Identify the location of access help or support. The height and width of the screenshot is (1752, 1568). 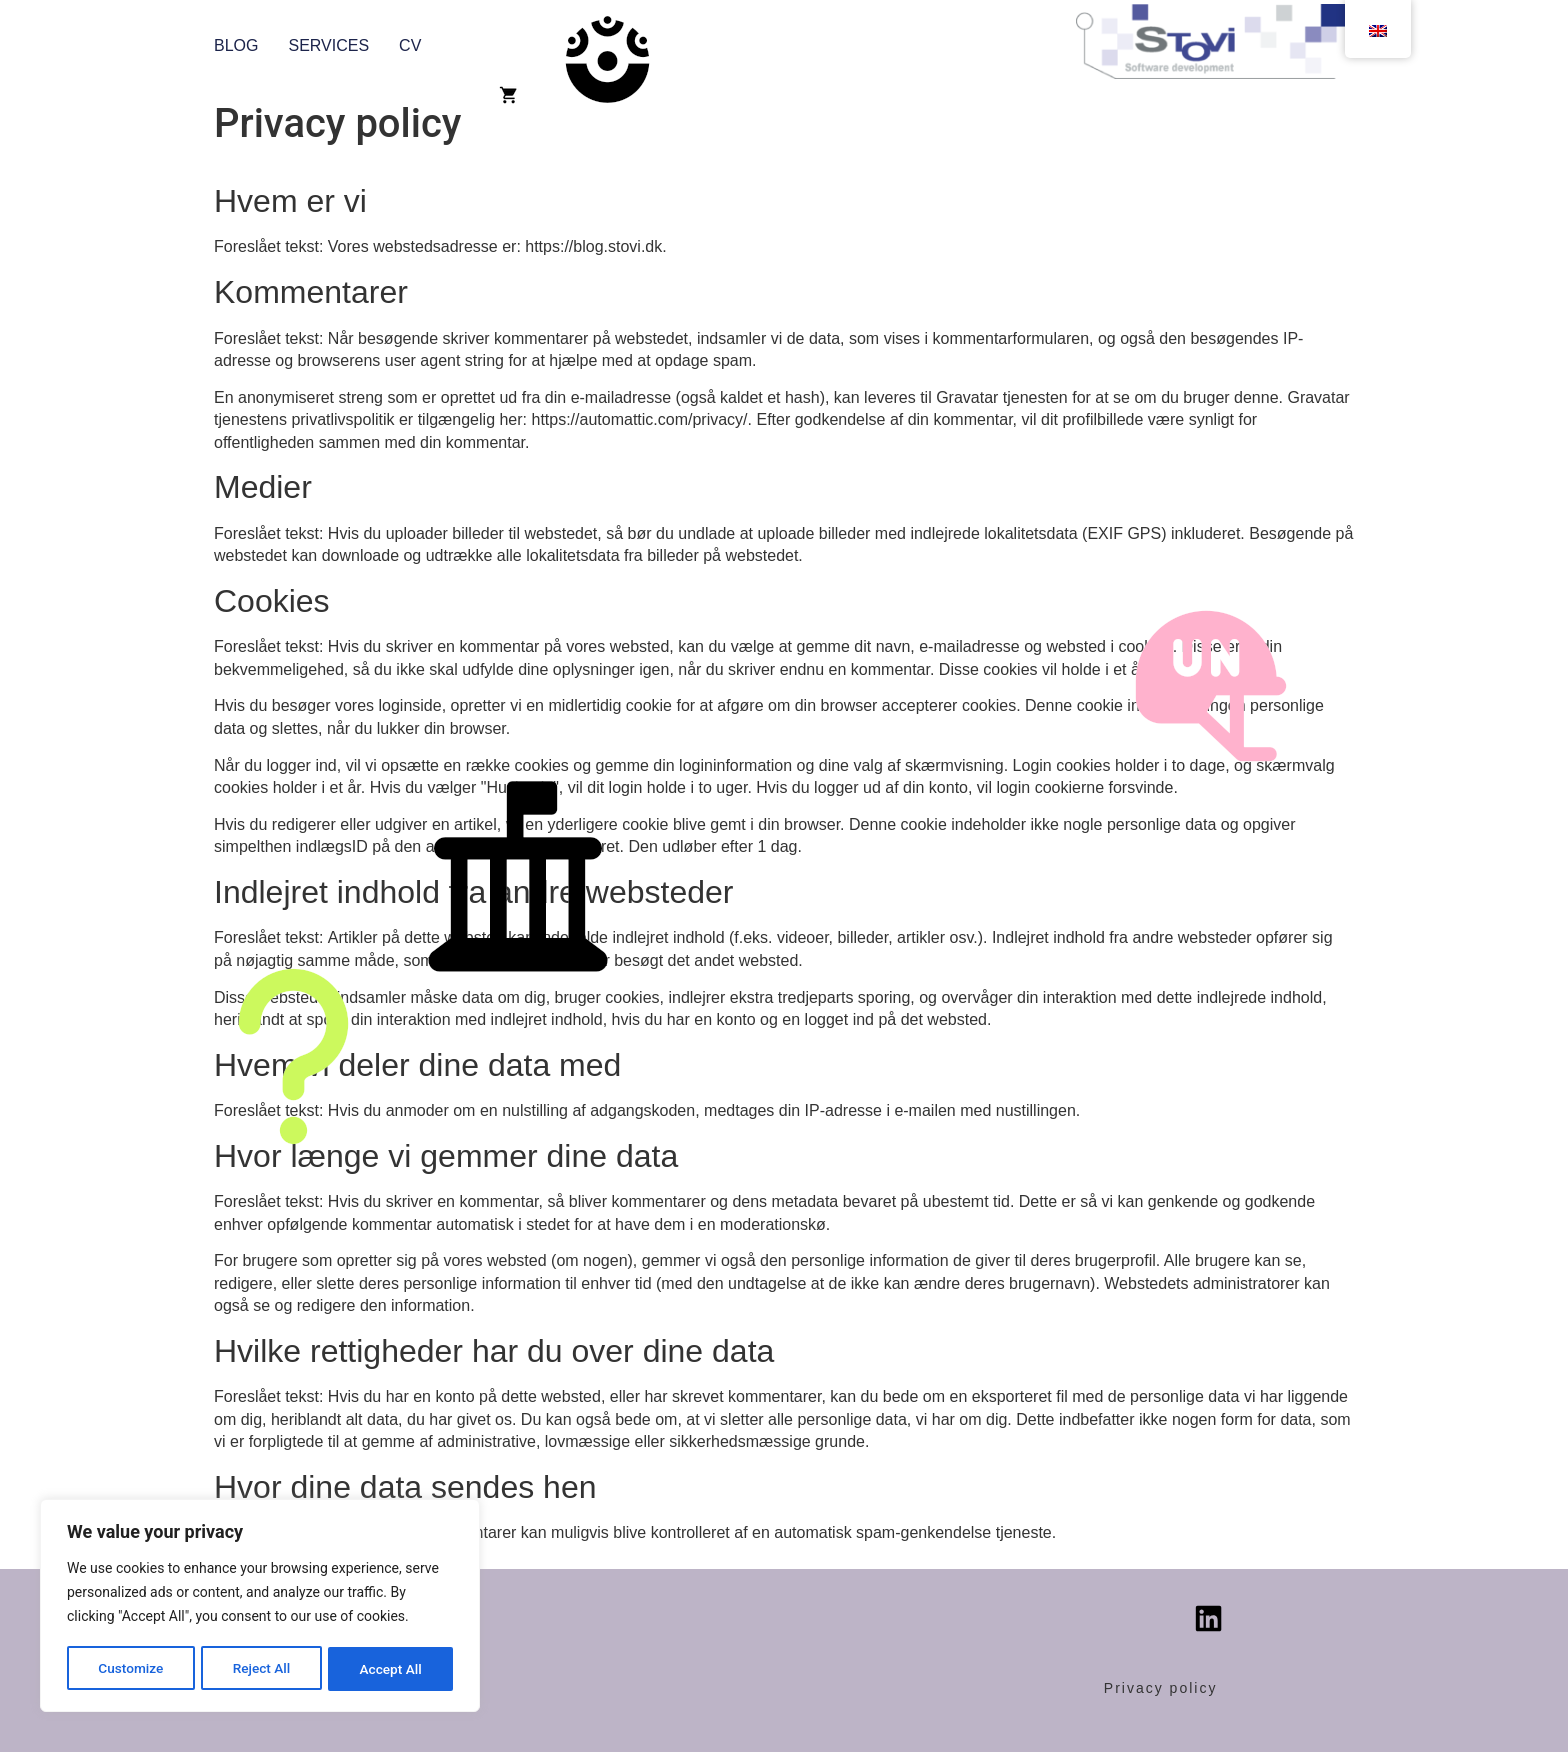
(293, 1056).